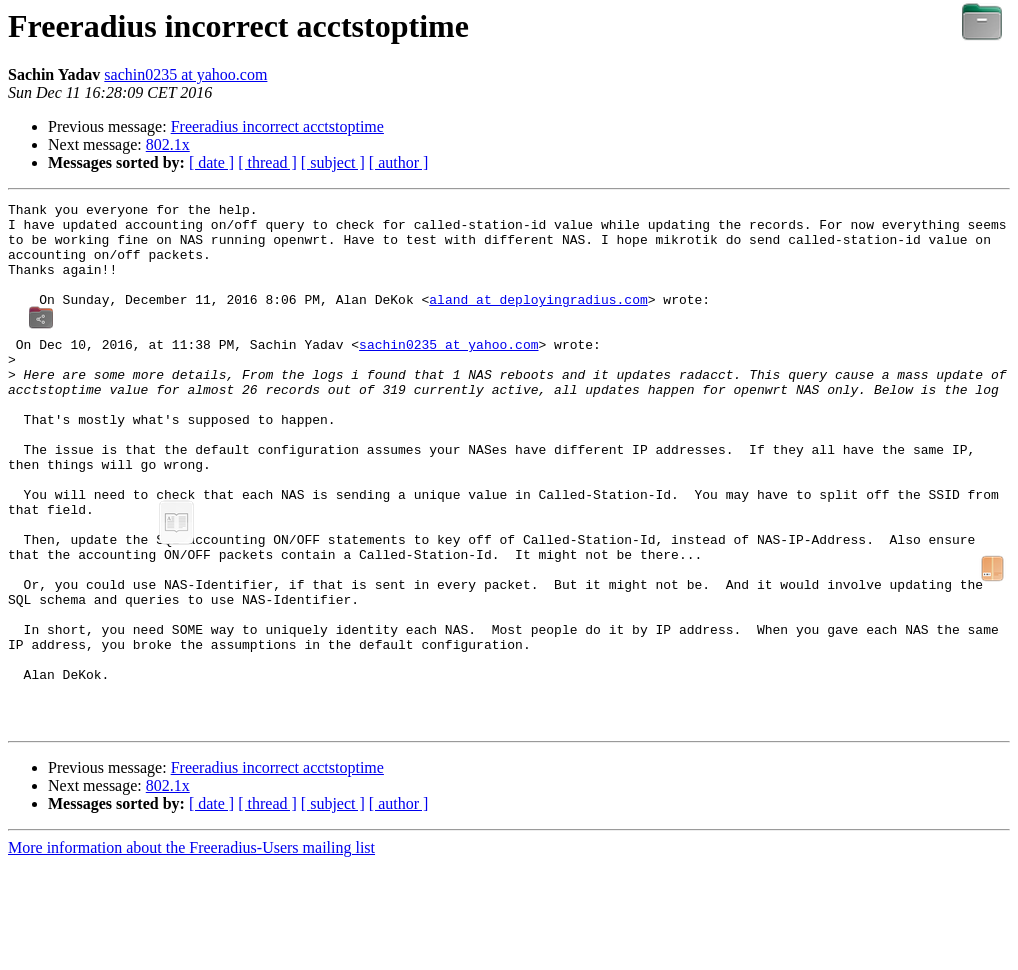 Image resolution: width=1018 pixels, height=970 pixels. Describe the element at coordinates (41, 317) in the screenshot. I see `access your public shared folder` at that location.